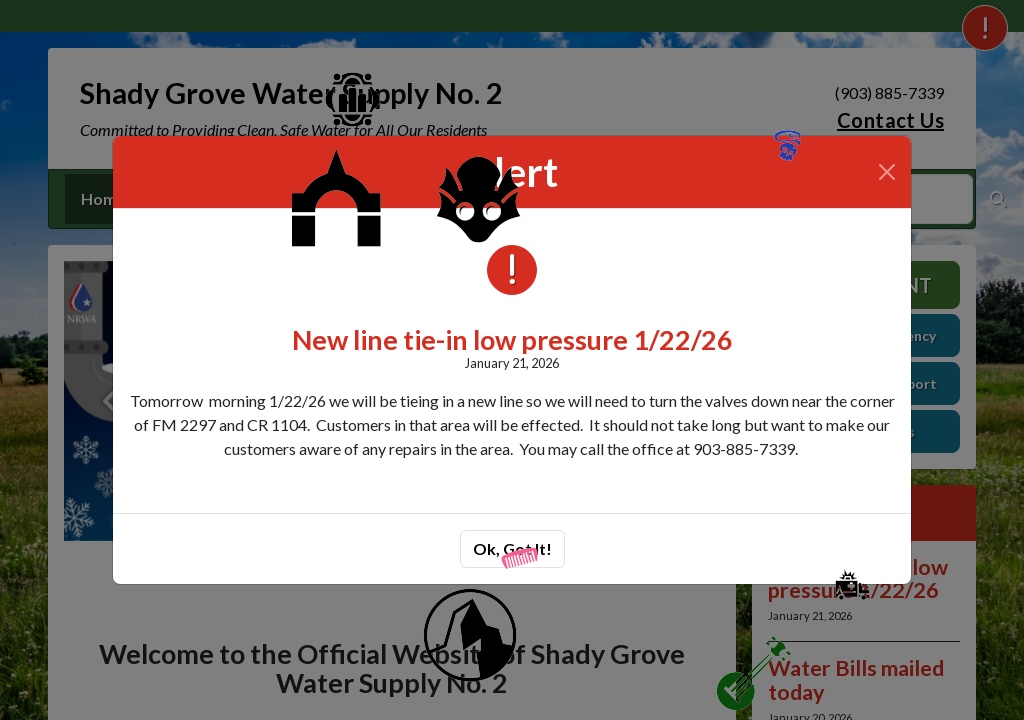 Image resolution: width=1024 pixels, height=720 pixels. I want to click on view global analytics or statistics, so click(352, 99).